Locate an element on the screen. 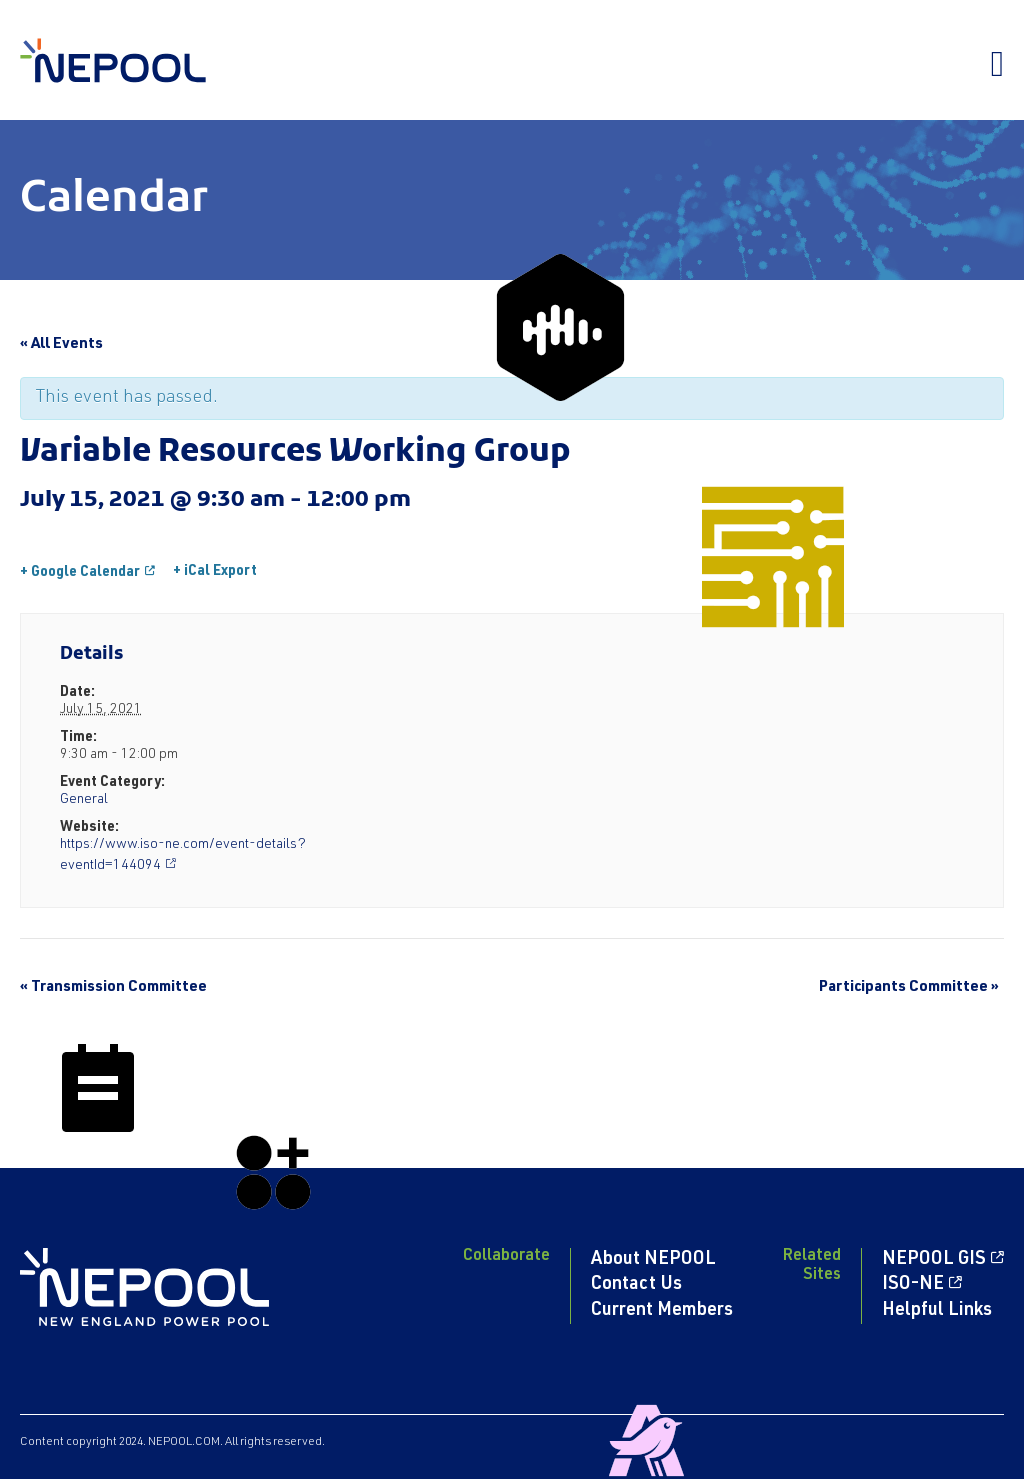 This screenshot has width=1024, height=1479. add a new app to your collection is located at coordinates (273, 1172).